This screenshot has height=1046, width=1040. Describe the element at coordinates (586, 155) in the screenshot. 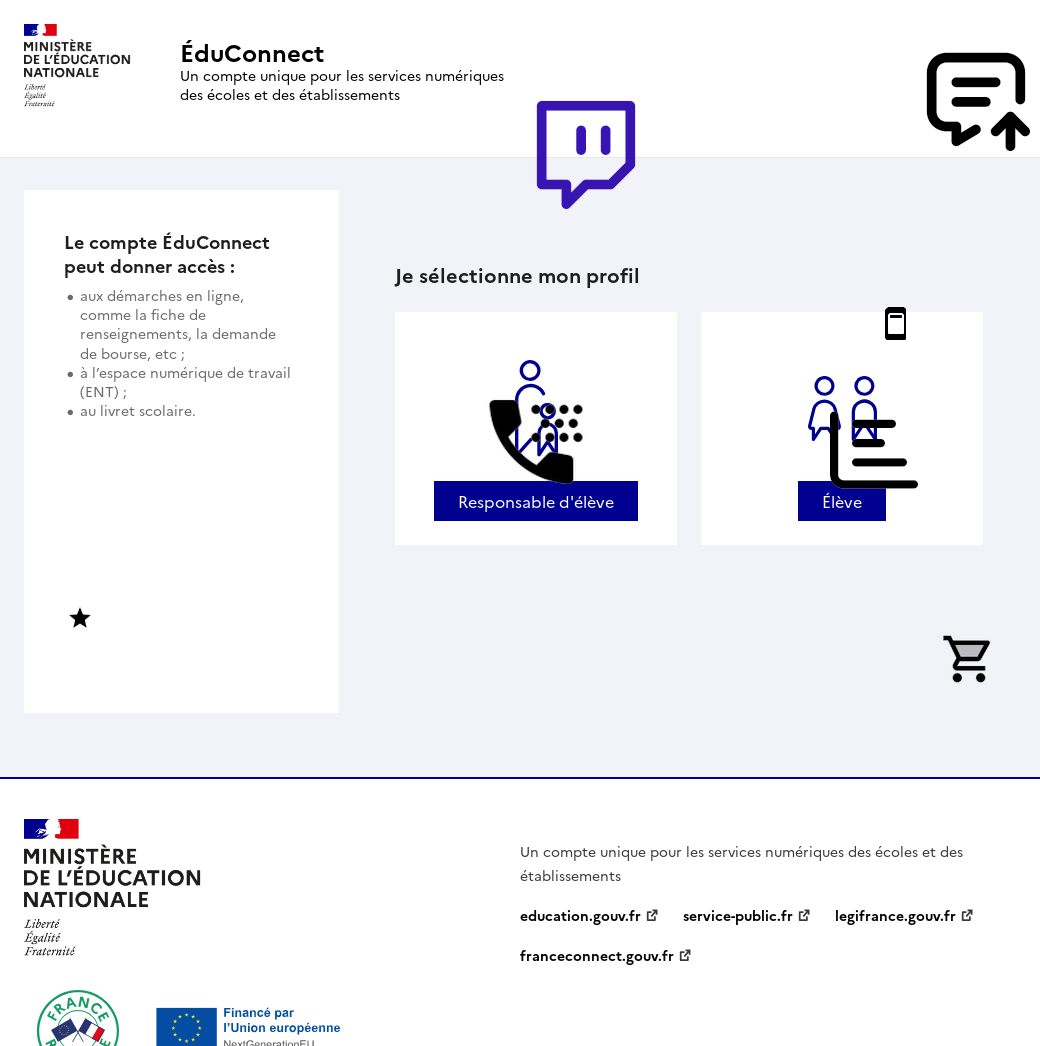

I see `open twitch app` at that location.